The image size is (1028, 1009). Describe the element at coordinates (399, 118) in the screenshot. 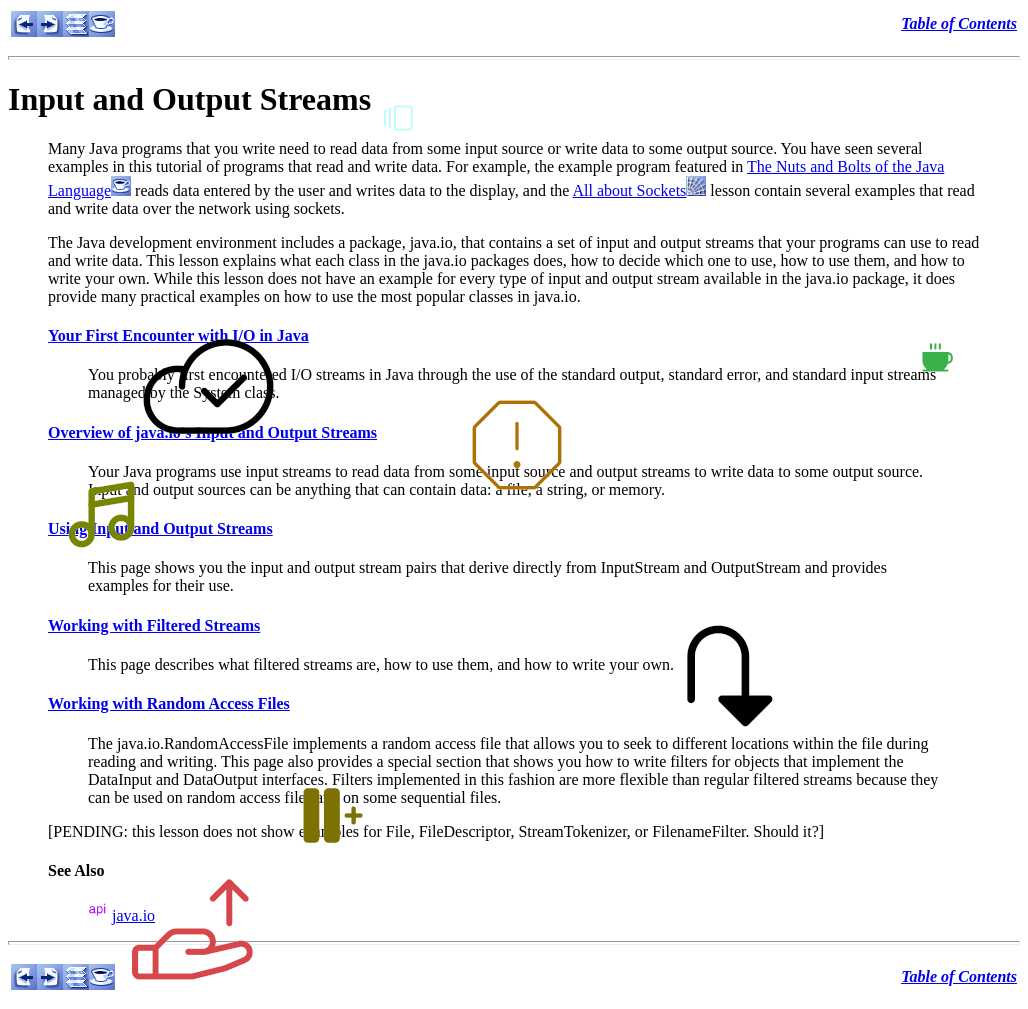

I see `view version history` at that location.